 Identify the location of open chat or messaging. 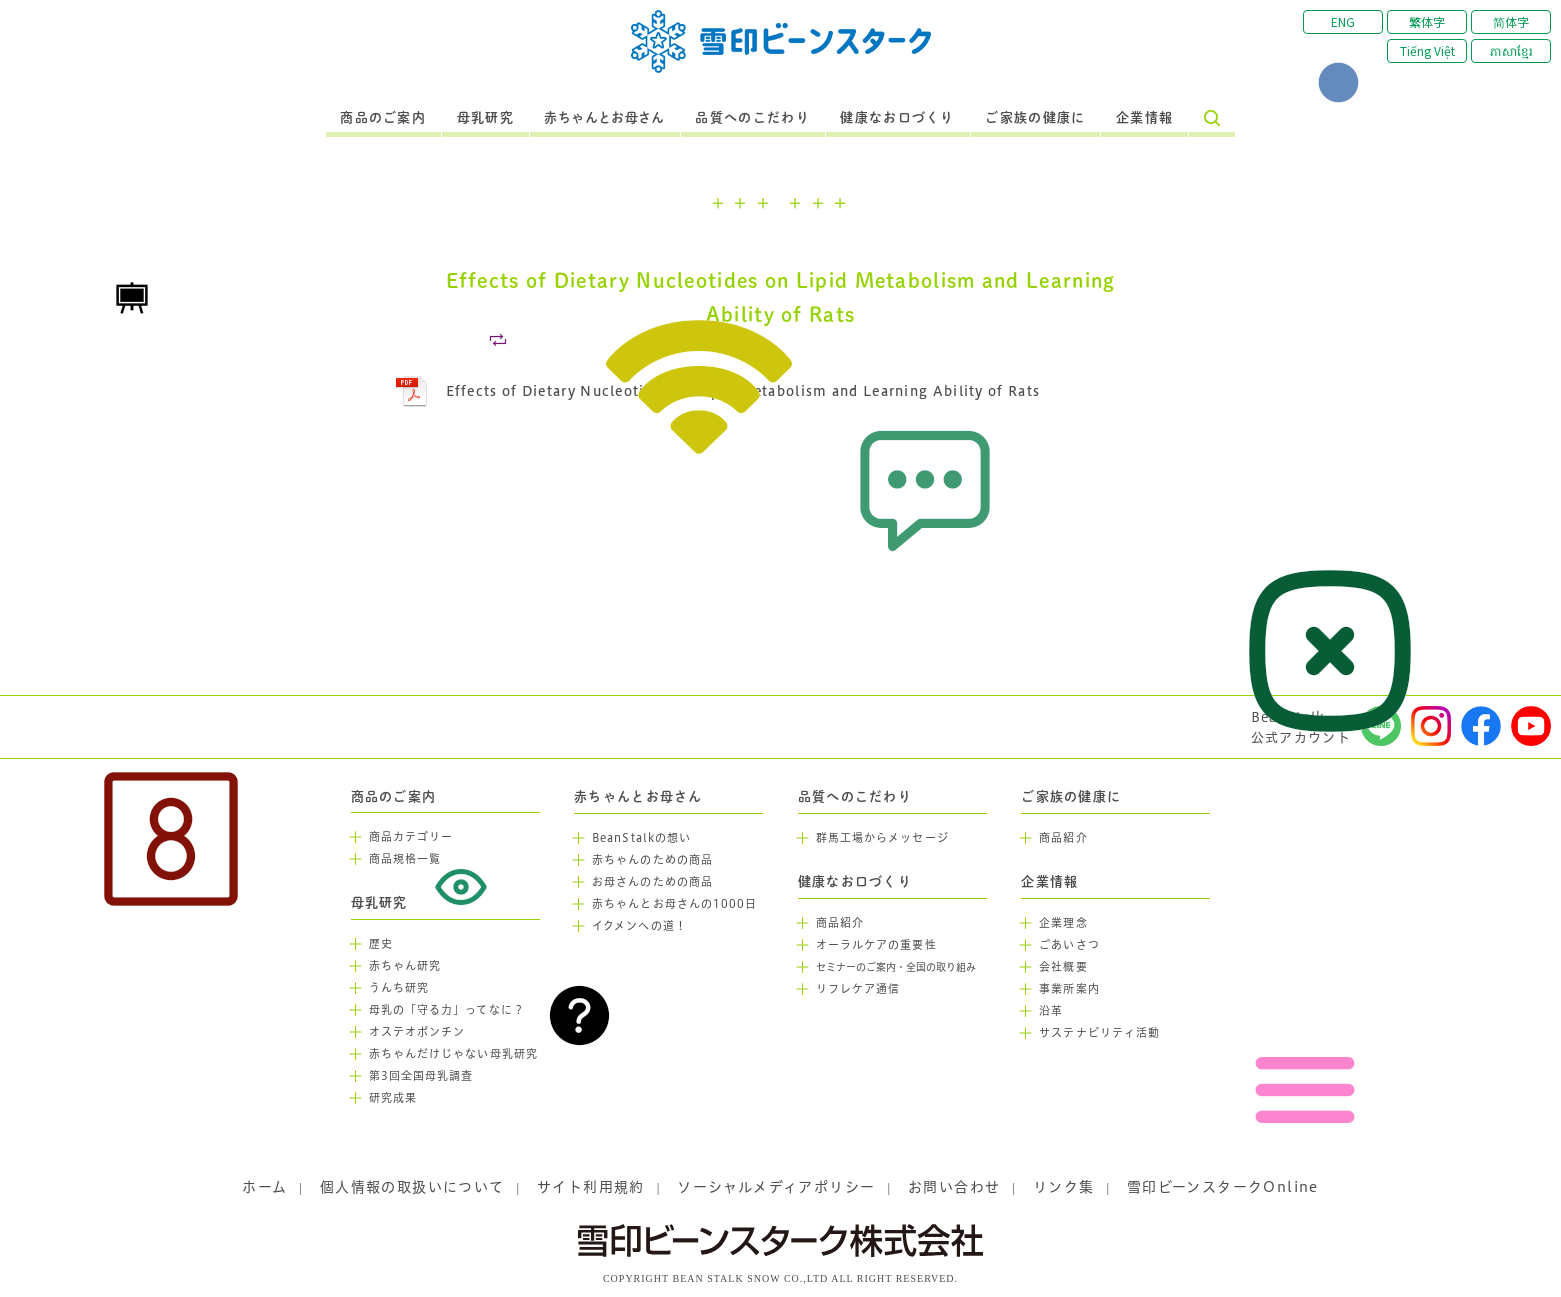
(925, 491).